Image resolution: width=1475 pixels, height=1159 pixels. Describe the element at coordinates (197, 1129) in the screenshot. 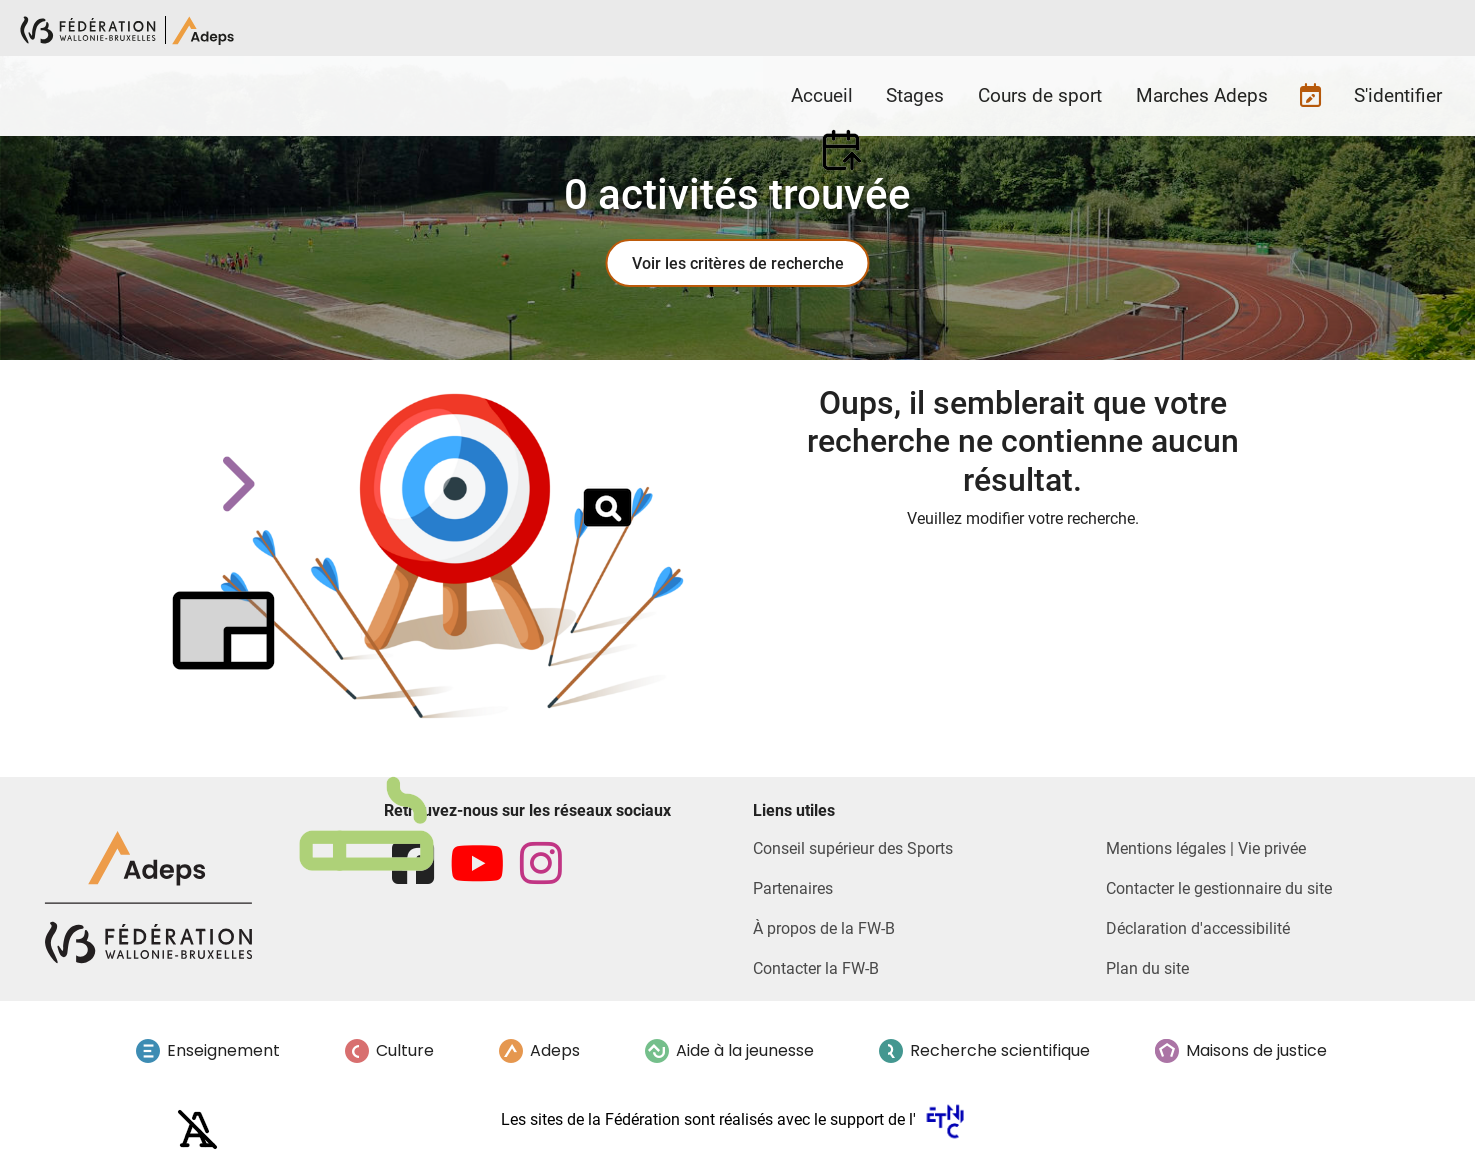

I see `disable text formatting options` at that location.